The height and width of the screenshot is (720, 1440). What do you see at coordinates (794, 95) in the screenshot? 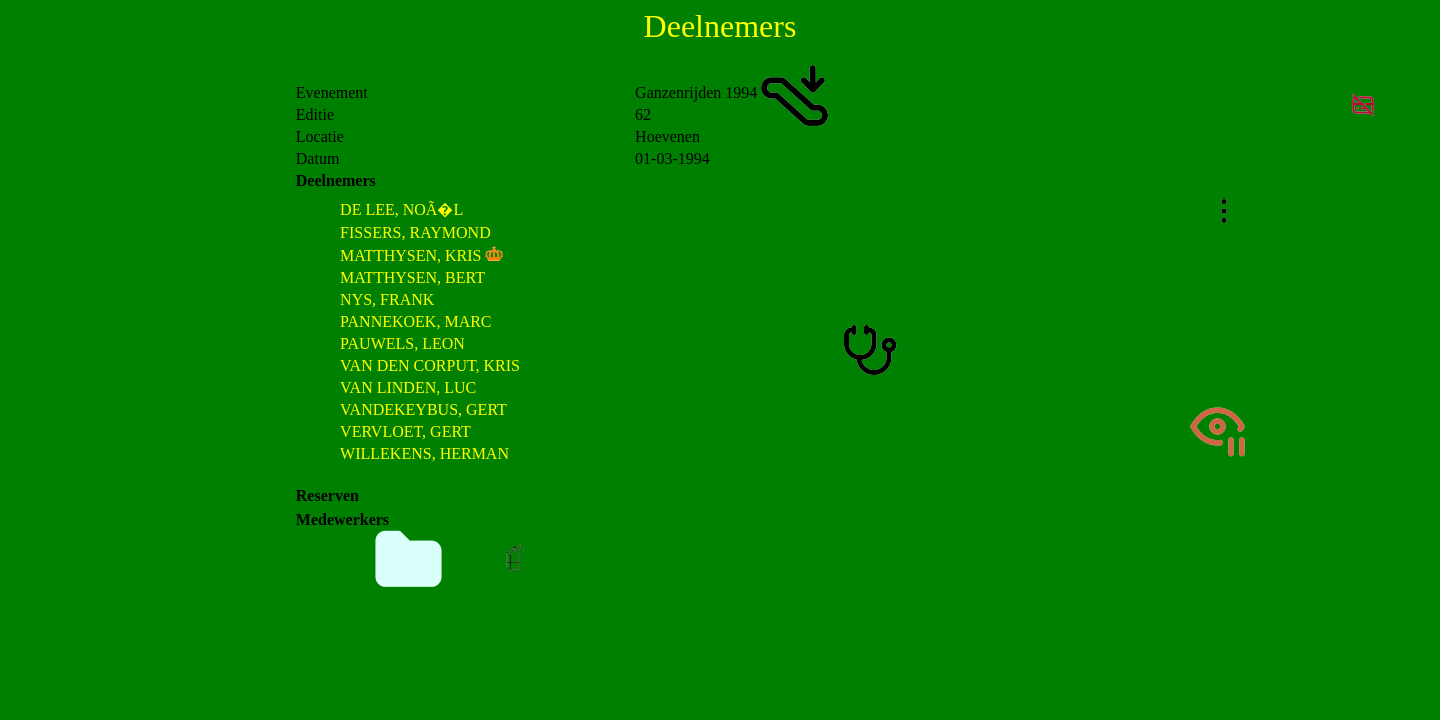
I see `indicates escalator going down` at bounding box center [794, 95].